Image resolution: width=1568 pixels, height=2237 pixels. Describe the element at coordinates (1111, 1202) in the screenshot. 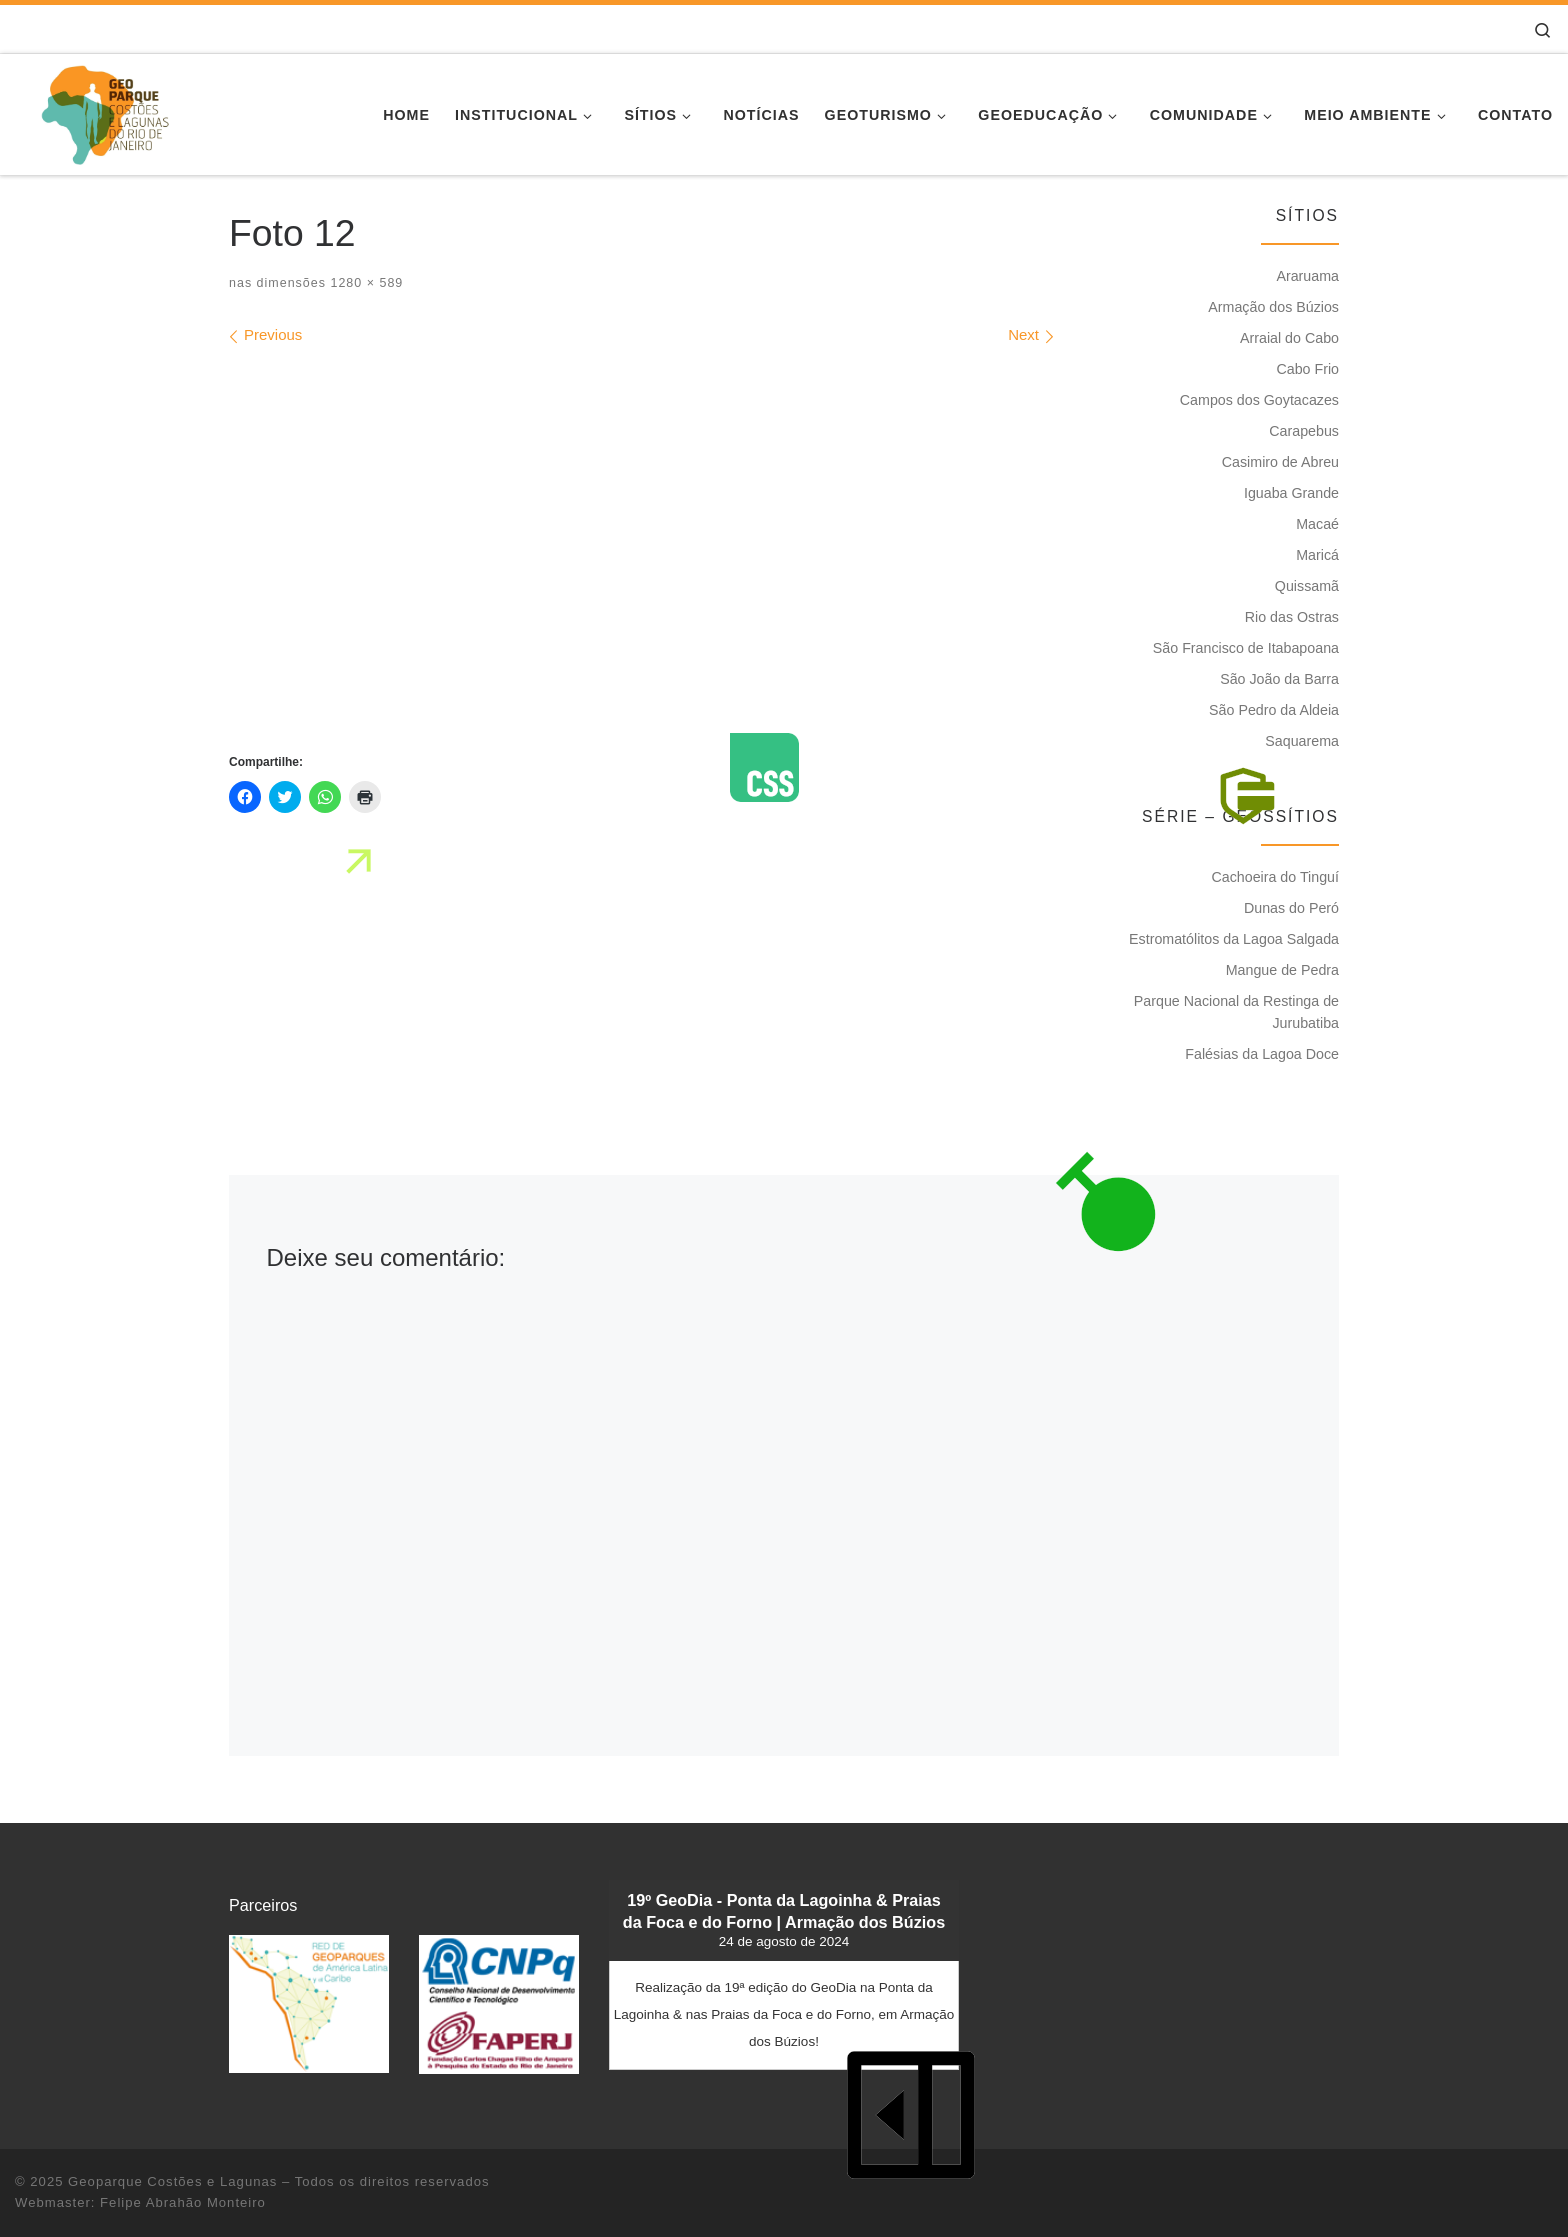

I see `gender identity symbol for travesti` at that location.